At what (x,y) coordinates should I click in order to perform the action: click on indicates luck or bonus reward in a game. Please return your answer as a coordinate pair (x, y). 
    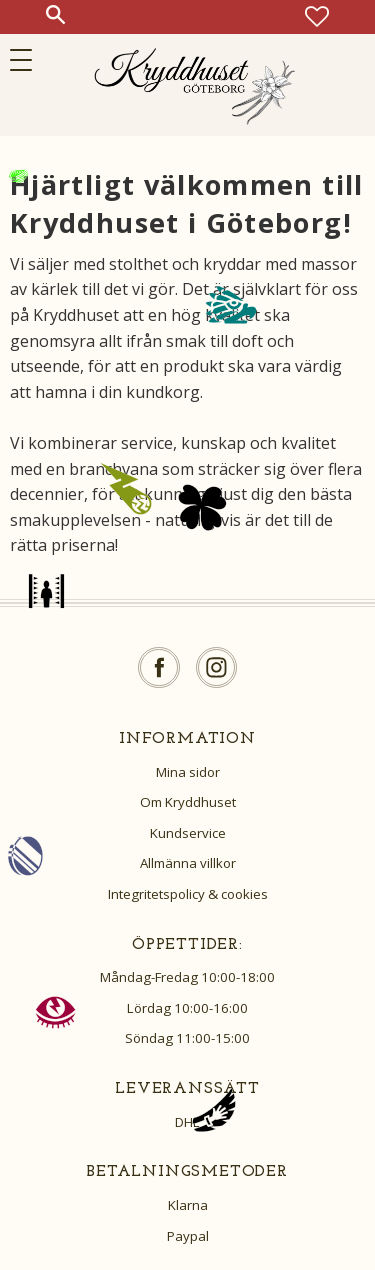
    Looking at the image, I should click on (202, 507).